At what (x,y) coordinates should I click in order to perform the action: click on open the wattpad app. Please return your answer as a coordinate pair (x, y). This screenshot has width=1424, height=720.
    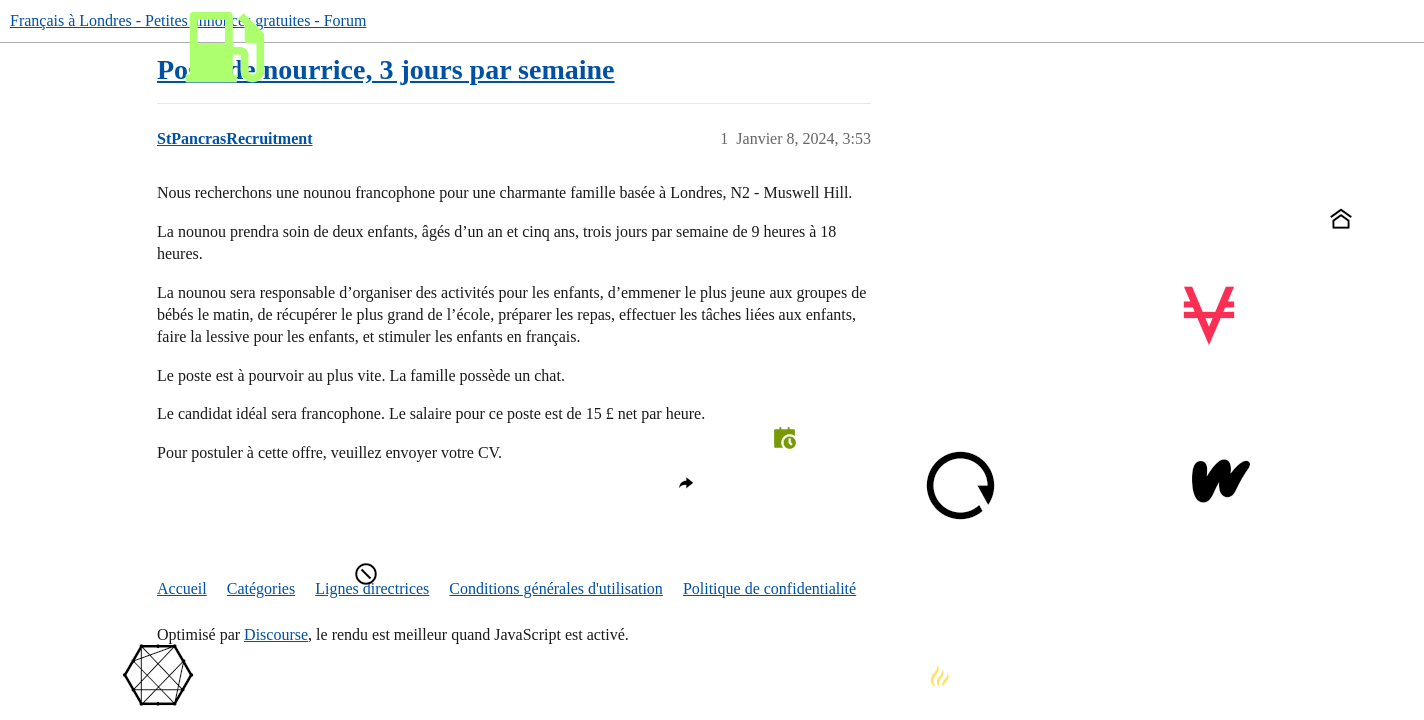
    Looking at the image, I should click on (1221, 481).